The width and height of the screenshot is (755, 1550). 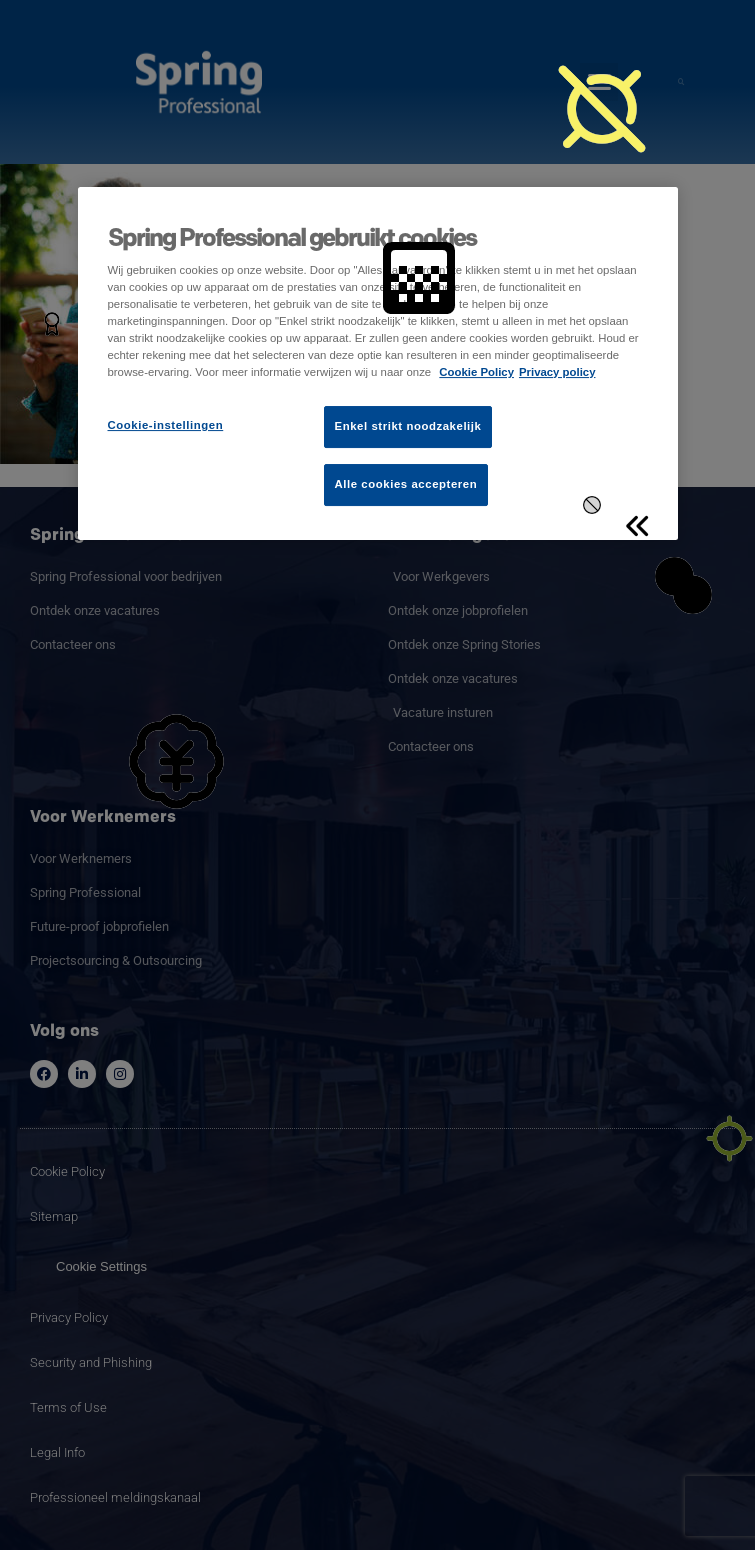 What do you see at coordinates (419, 278) in the screenshot?
I see `apply a gradient effect to an image` at bounding box center [419, 278].